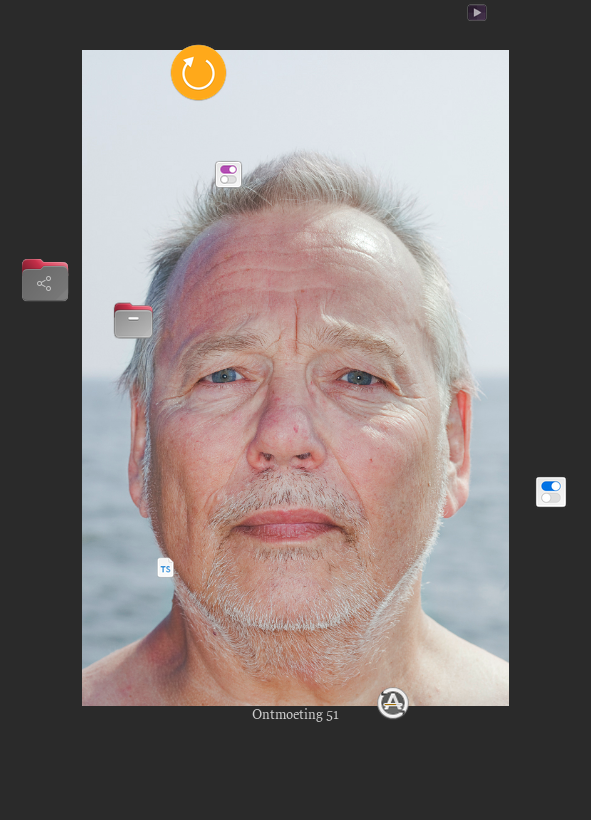  I want to click on video file type indicator, so click(477, 12).